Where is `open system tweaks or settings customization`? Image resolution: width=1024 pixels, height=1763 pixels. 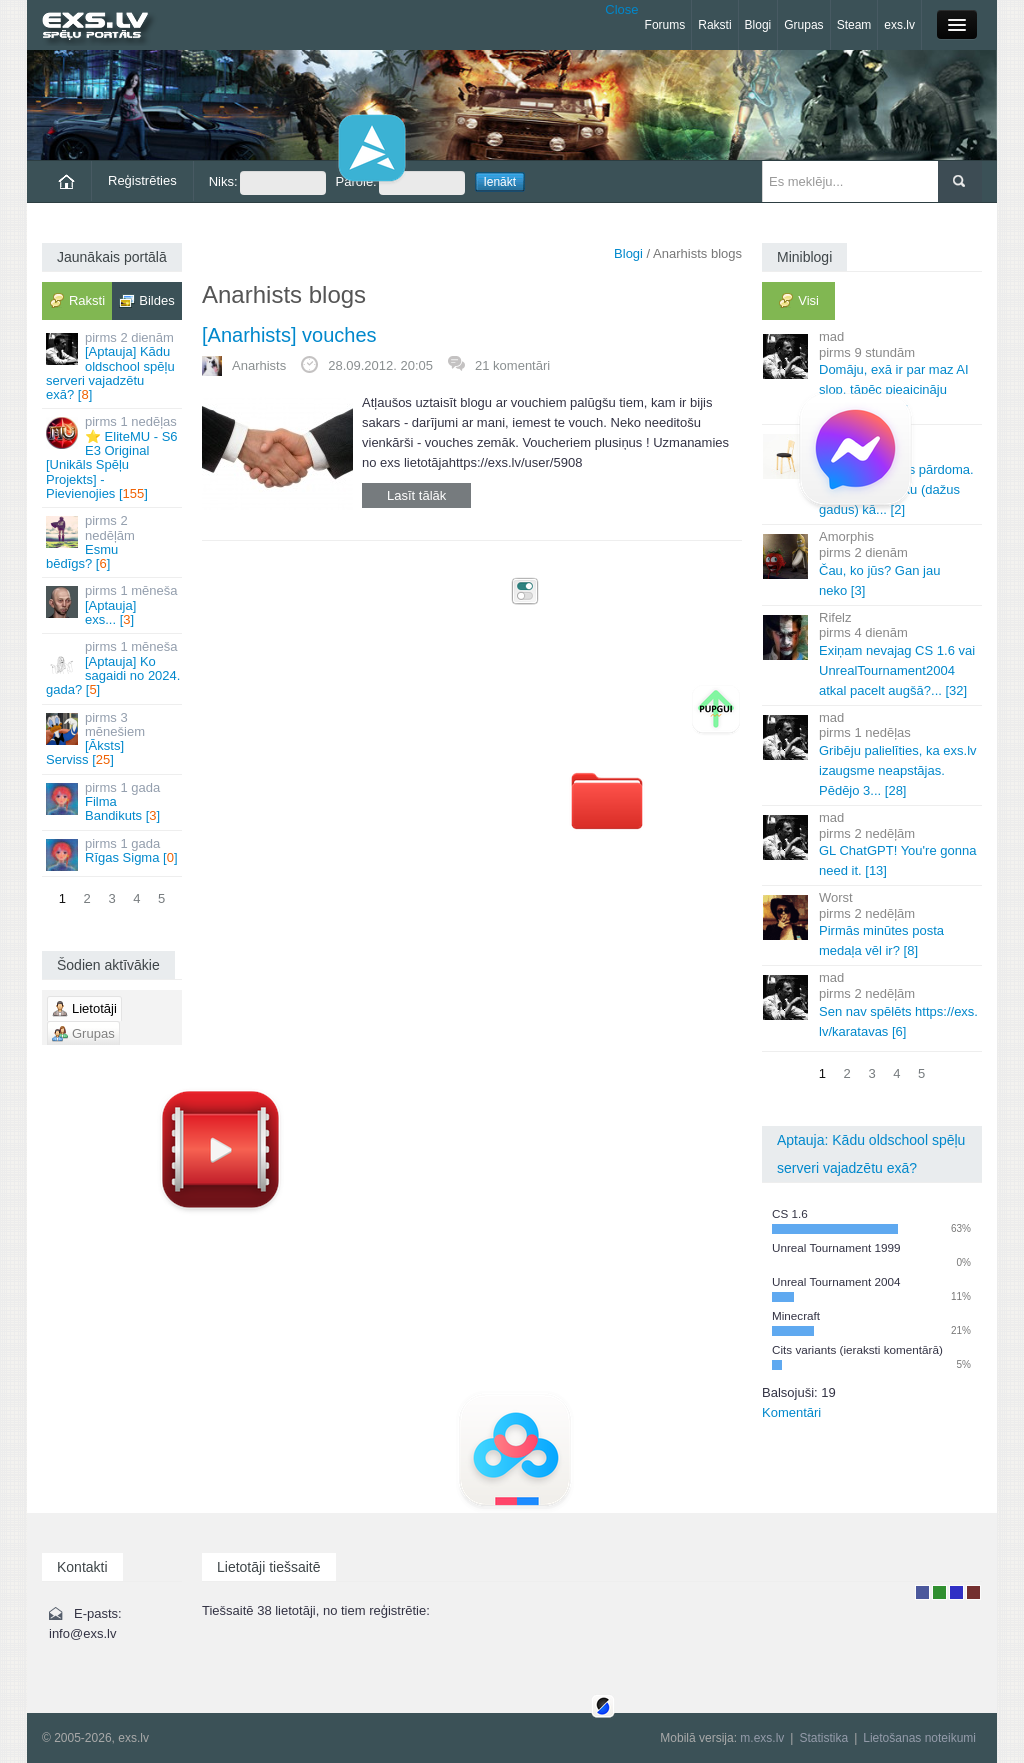 open system tweaks or settings customization is located at coordinates (525, 591).